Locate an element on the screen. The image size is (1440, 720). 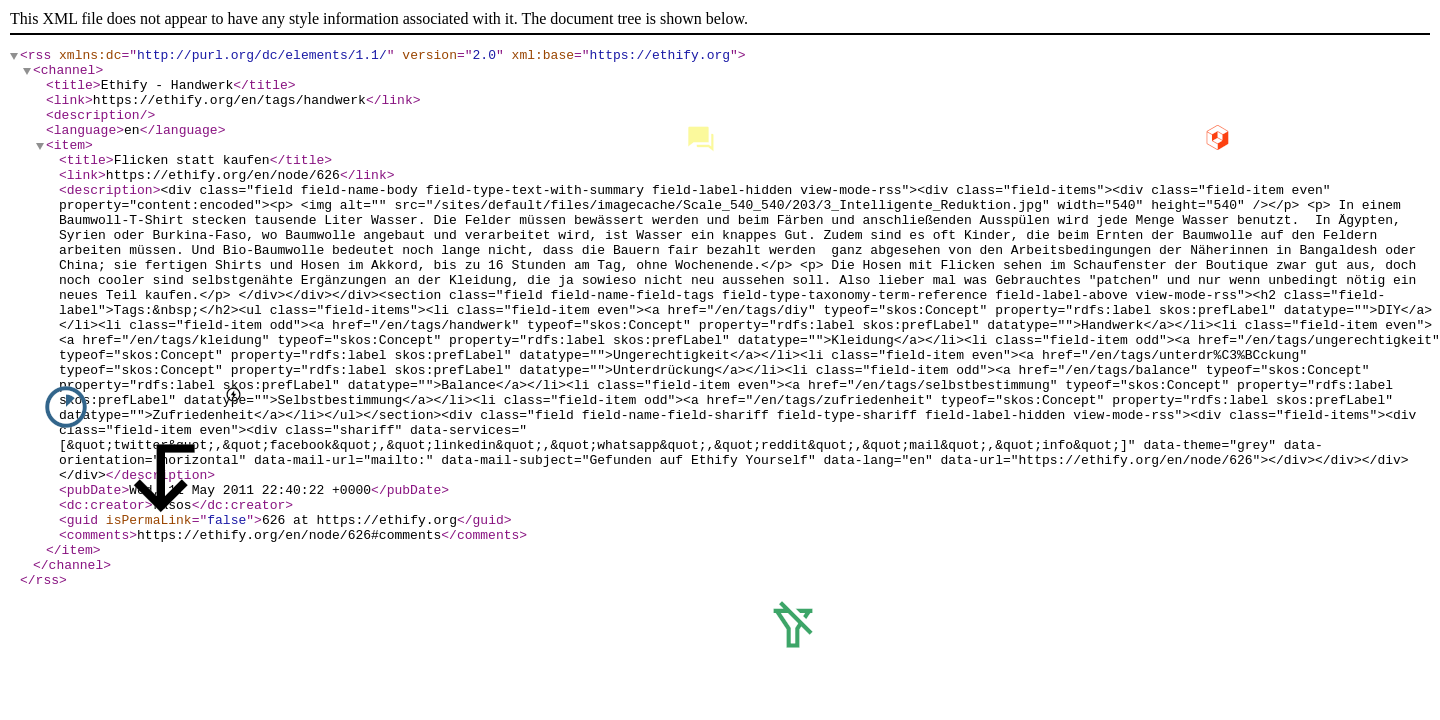
blueprint app logo is located at coordinates (1217, 137).